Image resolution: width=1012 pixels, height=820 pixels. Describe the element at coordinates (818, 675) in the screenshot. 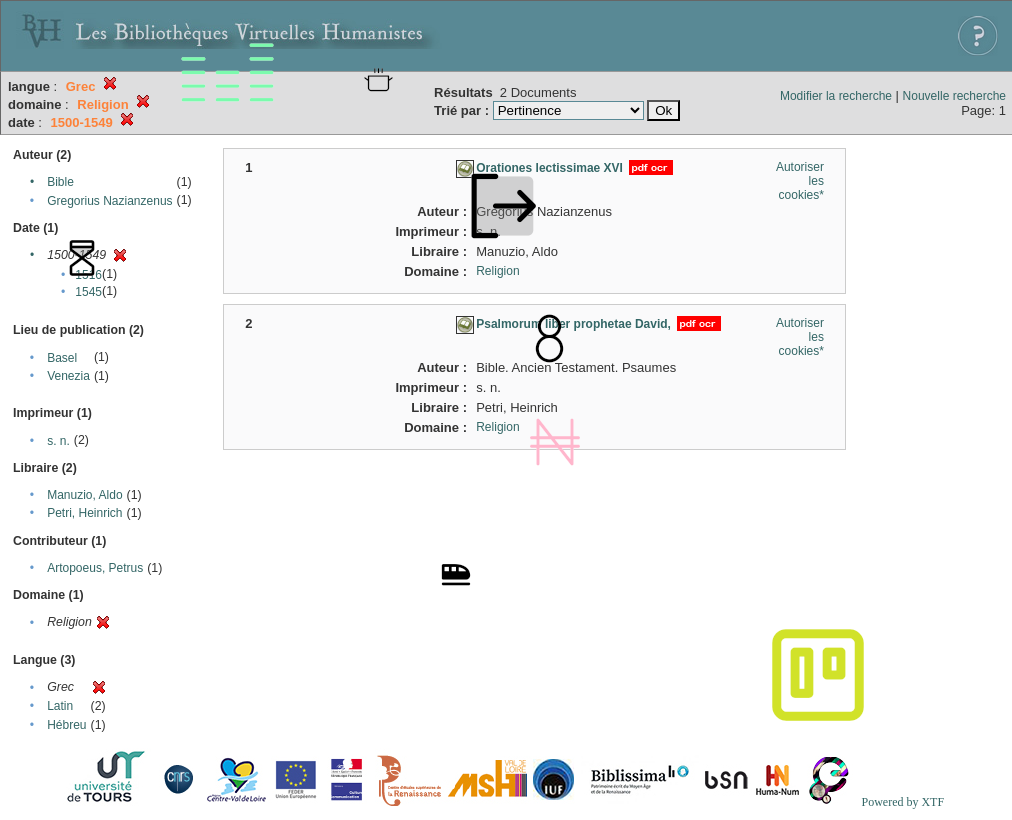

I see `open trello app` at that location.